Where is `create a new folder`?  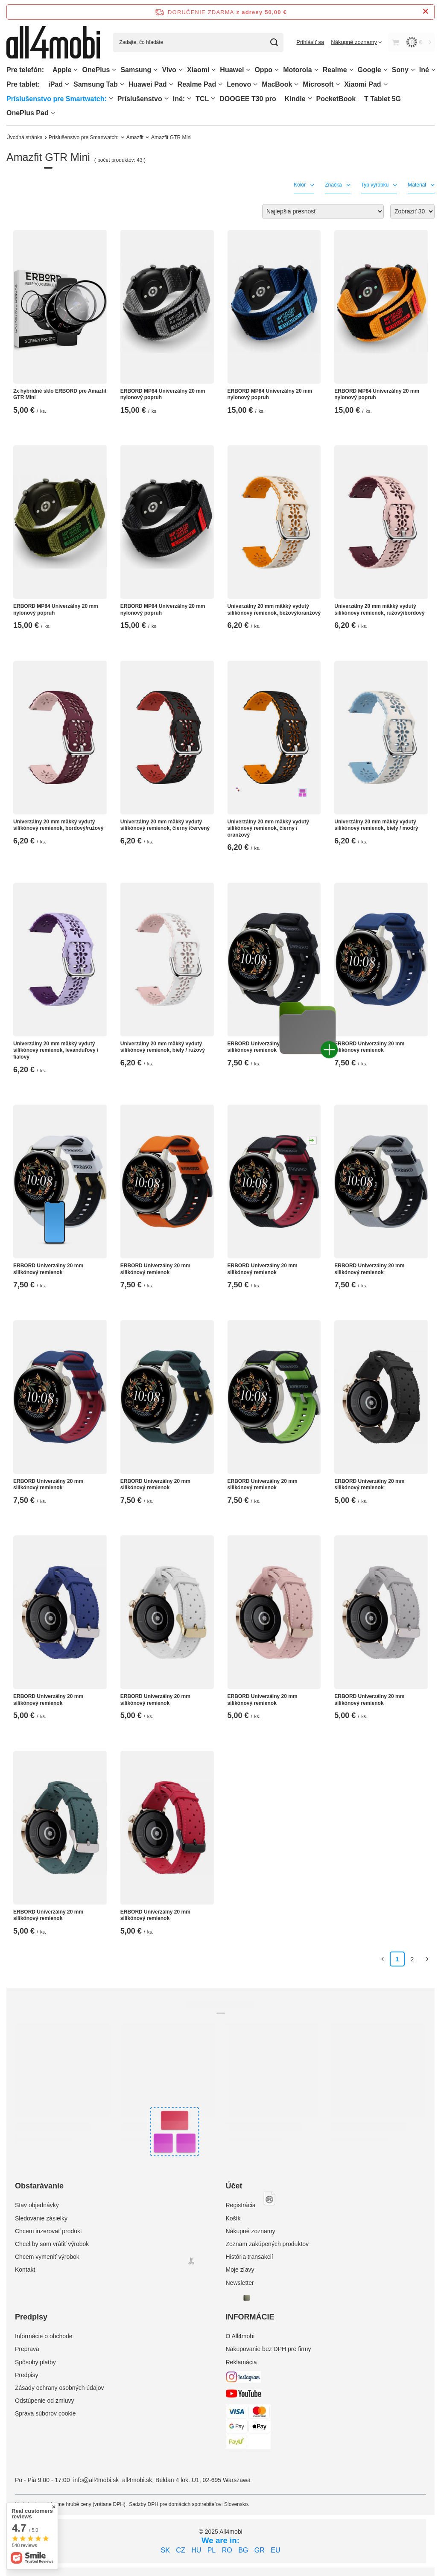
create a new folder is located at coordinates (307, 1028).